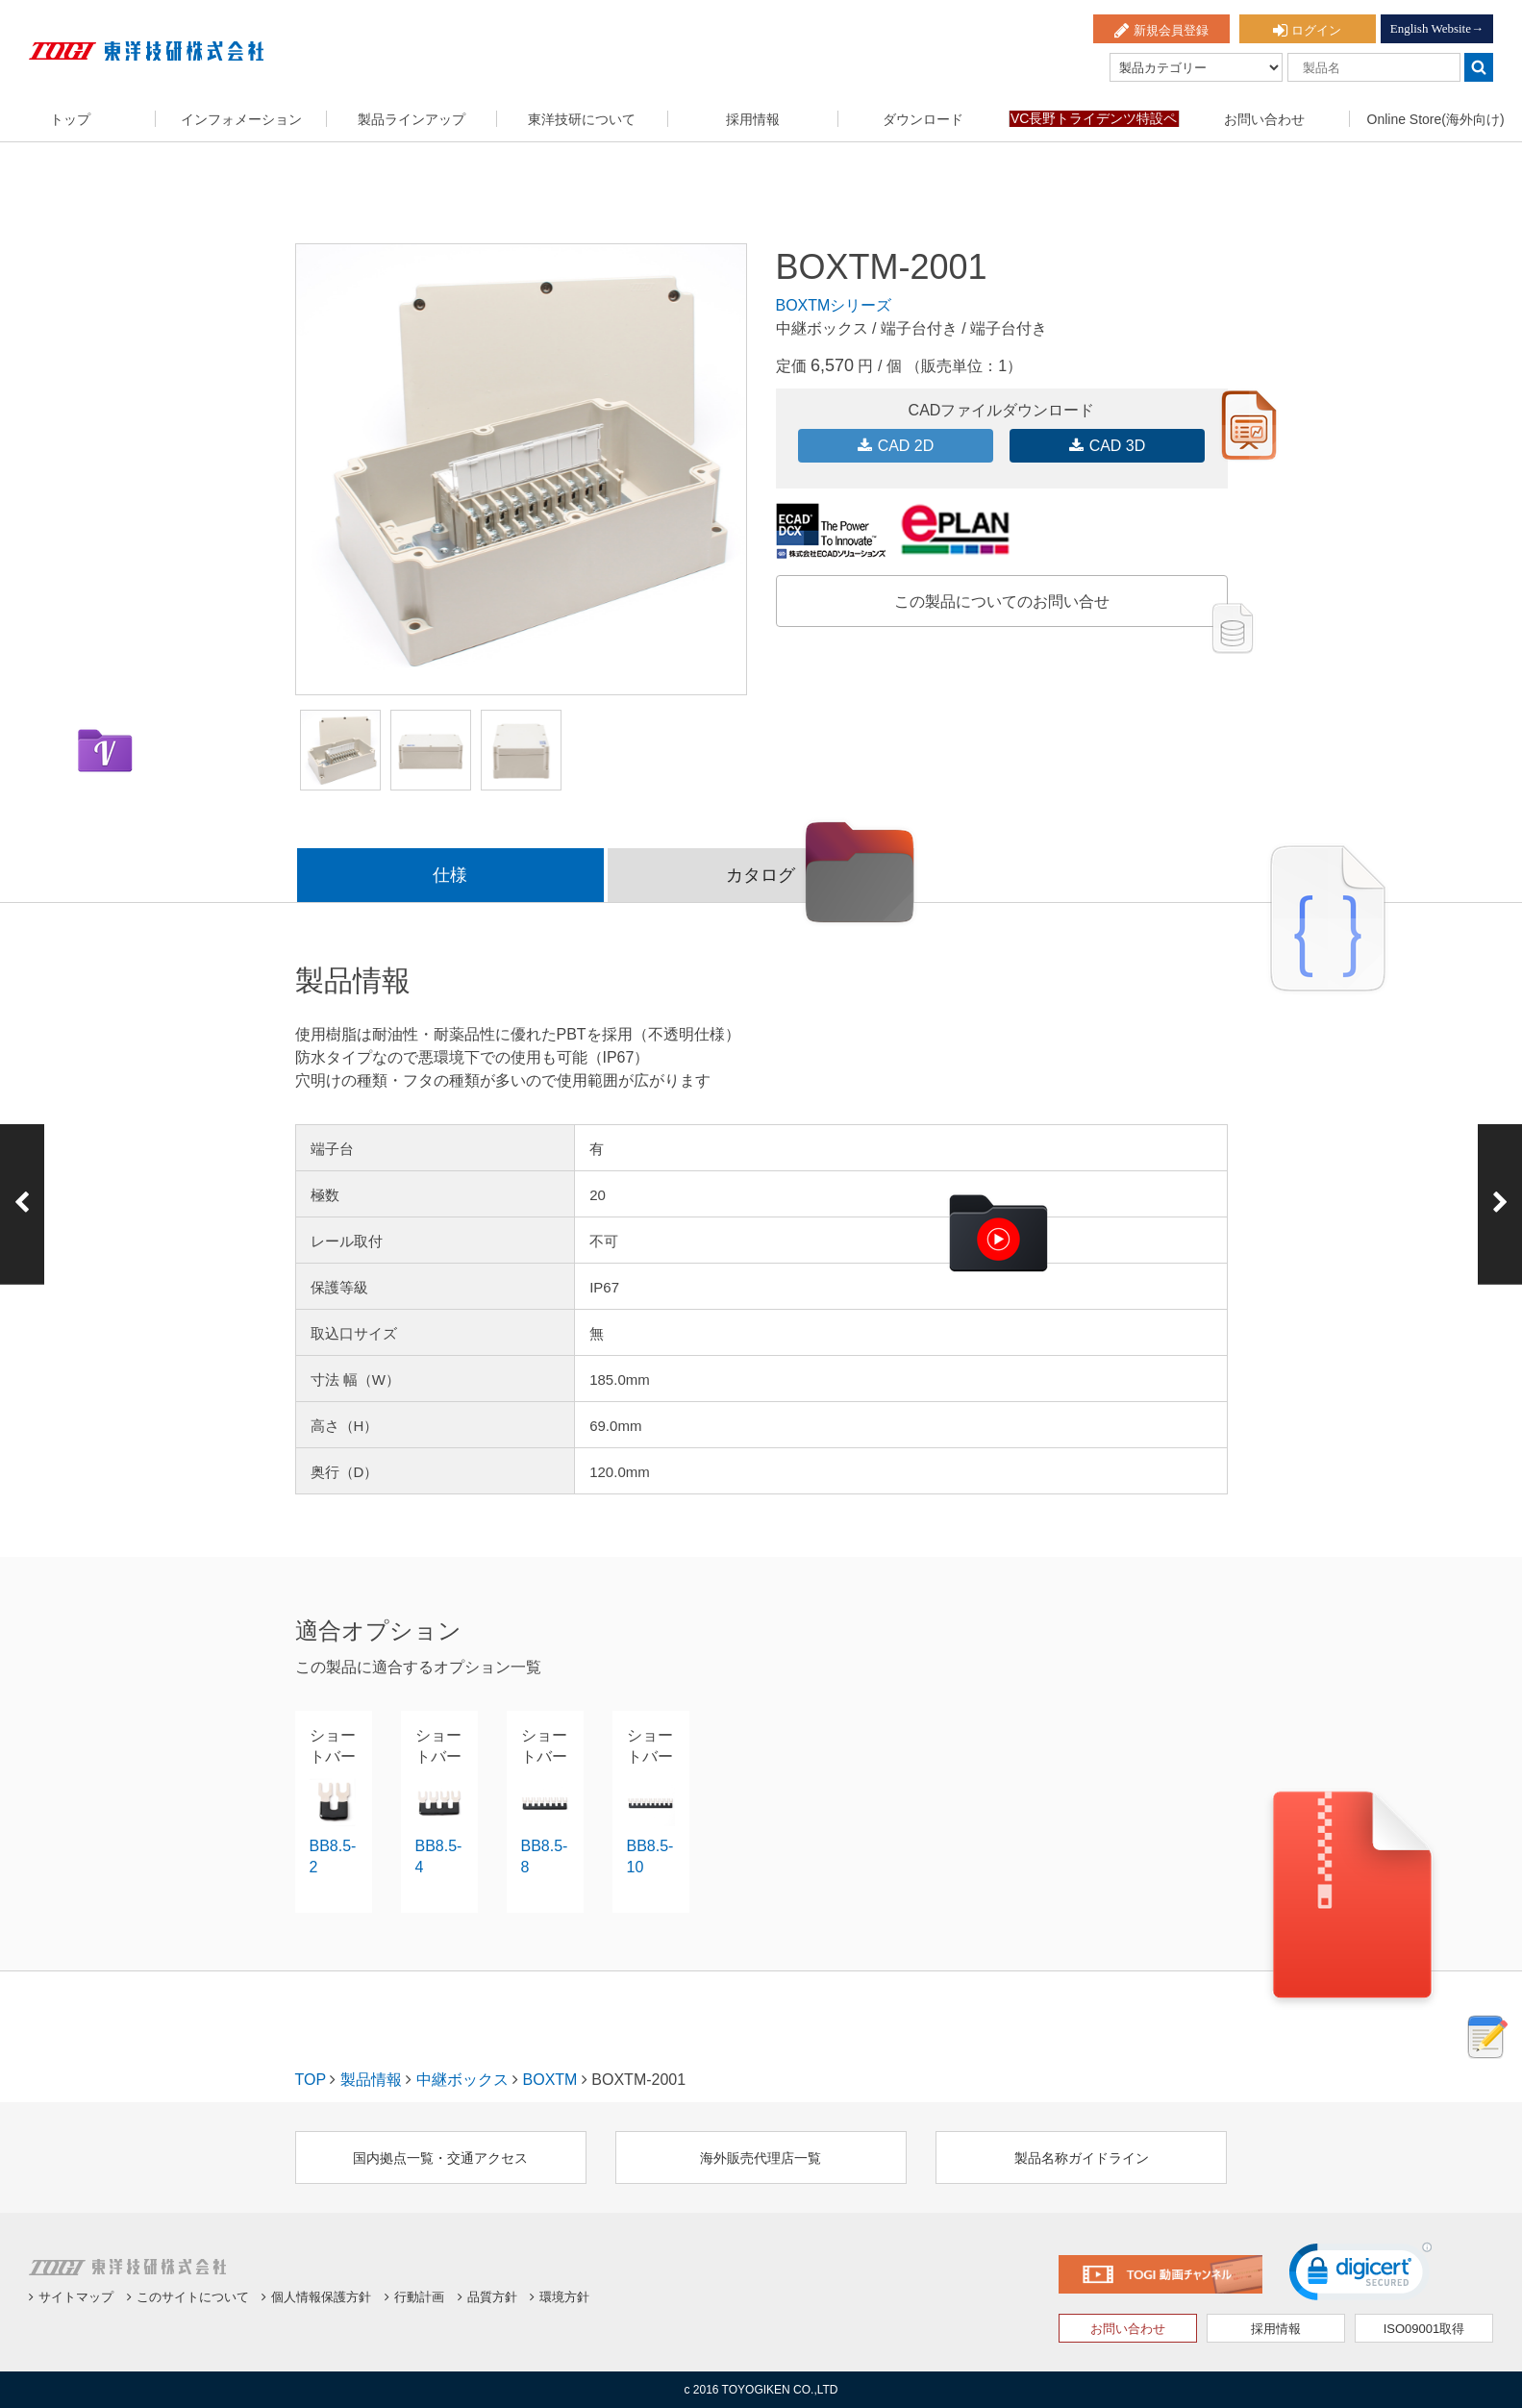  What do you see at coordinates (1249, 425) in the screenshot?
I see `open a presentation template file` at bounding box center [1249, 425].